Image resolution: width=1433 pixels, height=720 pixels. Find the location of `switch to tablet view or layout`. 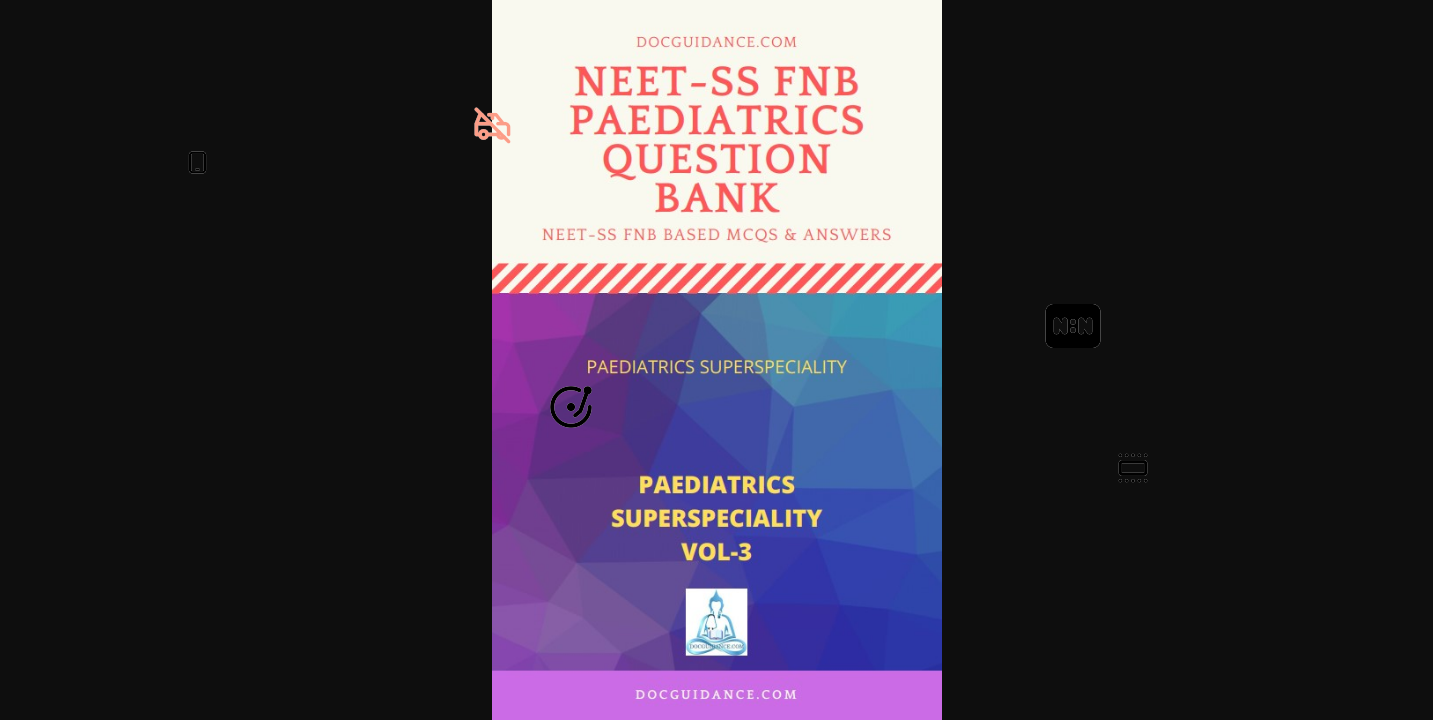

switch to tablet view or layout is located at coordinates (197, 162).